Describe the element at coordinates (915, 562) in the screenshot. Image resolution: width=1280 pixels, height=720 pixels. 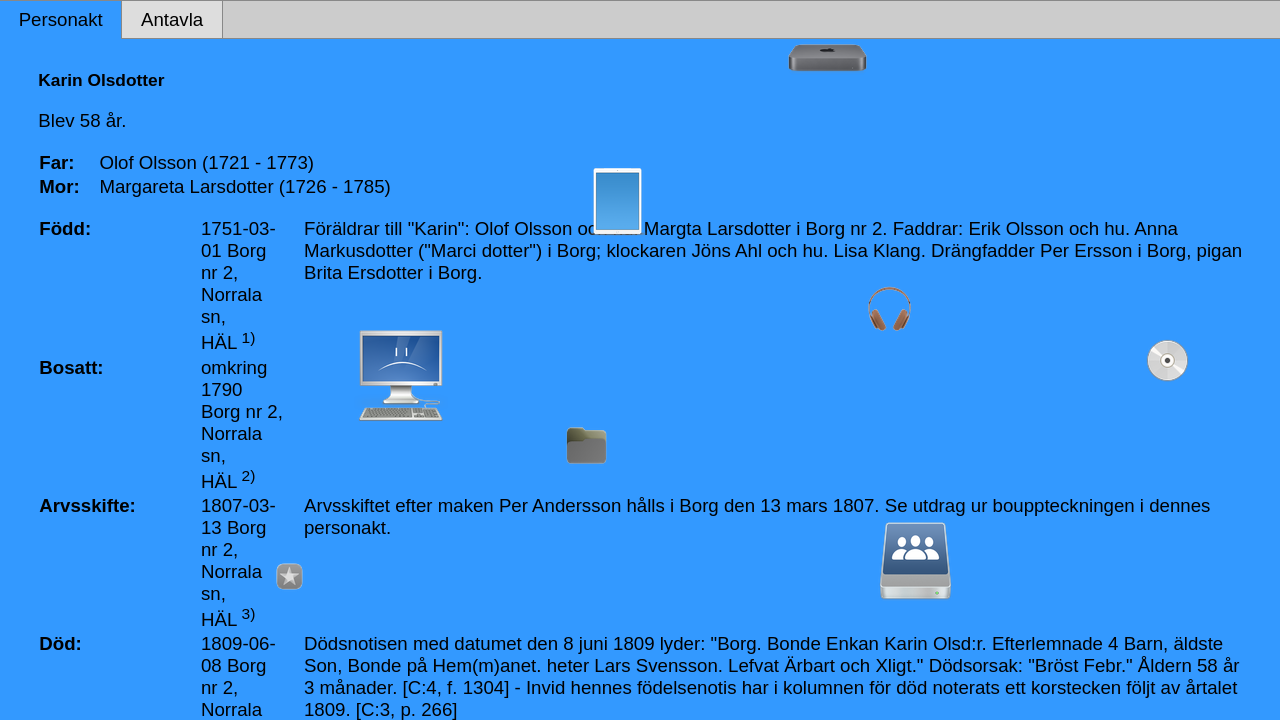
I see `connect to a shared file server` at that location.